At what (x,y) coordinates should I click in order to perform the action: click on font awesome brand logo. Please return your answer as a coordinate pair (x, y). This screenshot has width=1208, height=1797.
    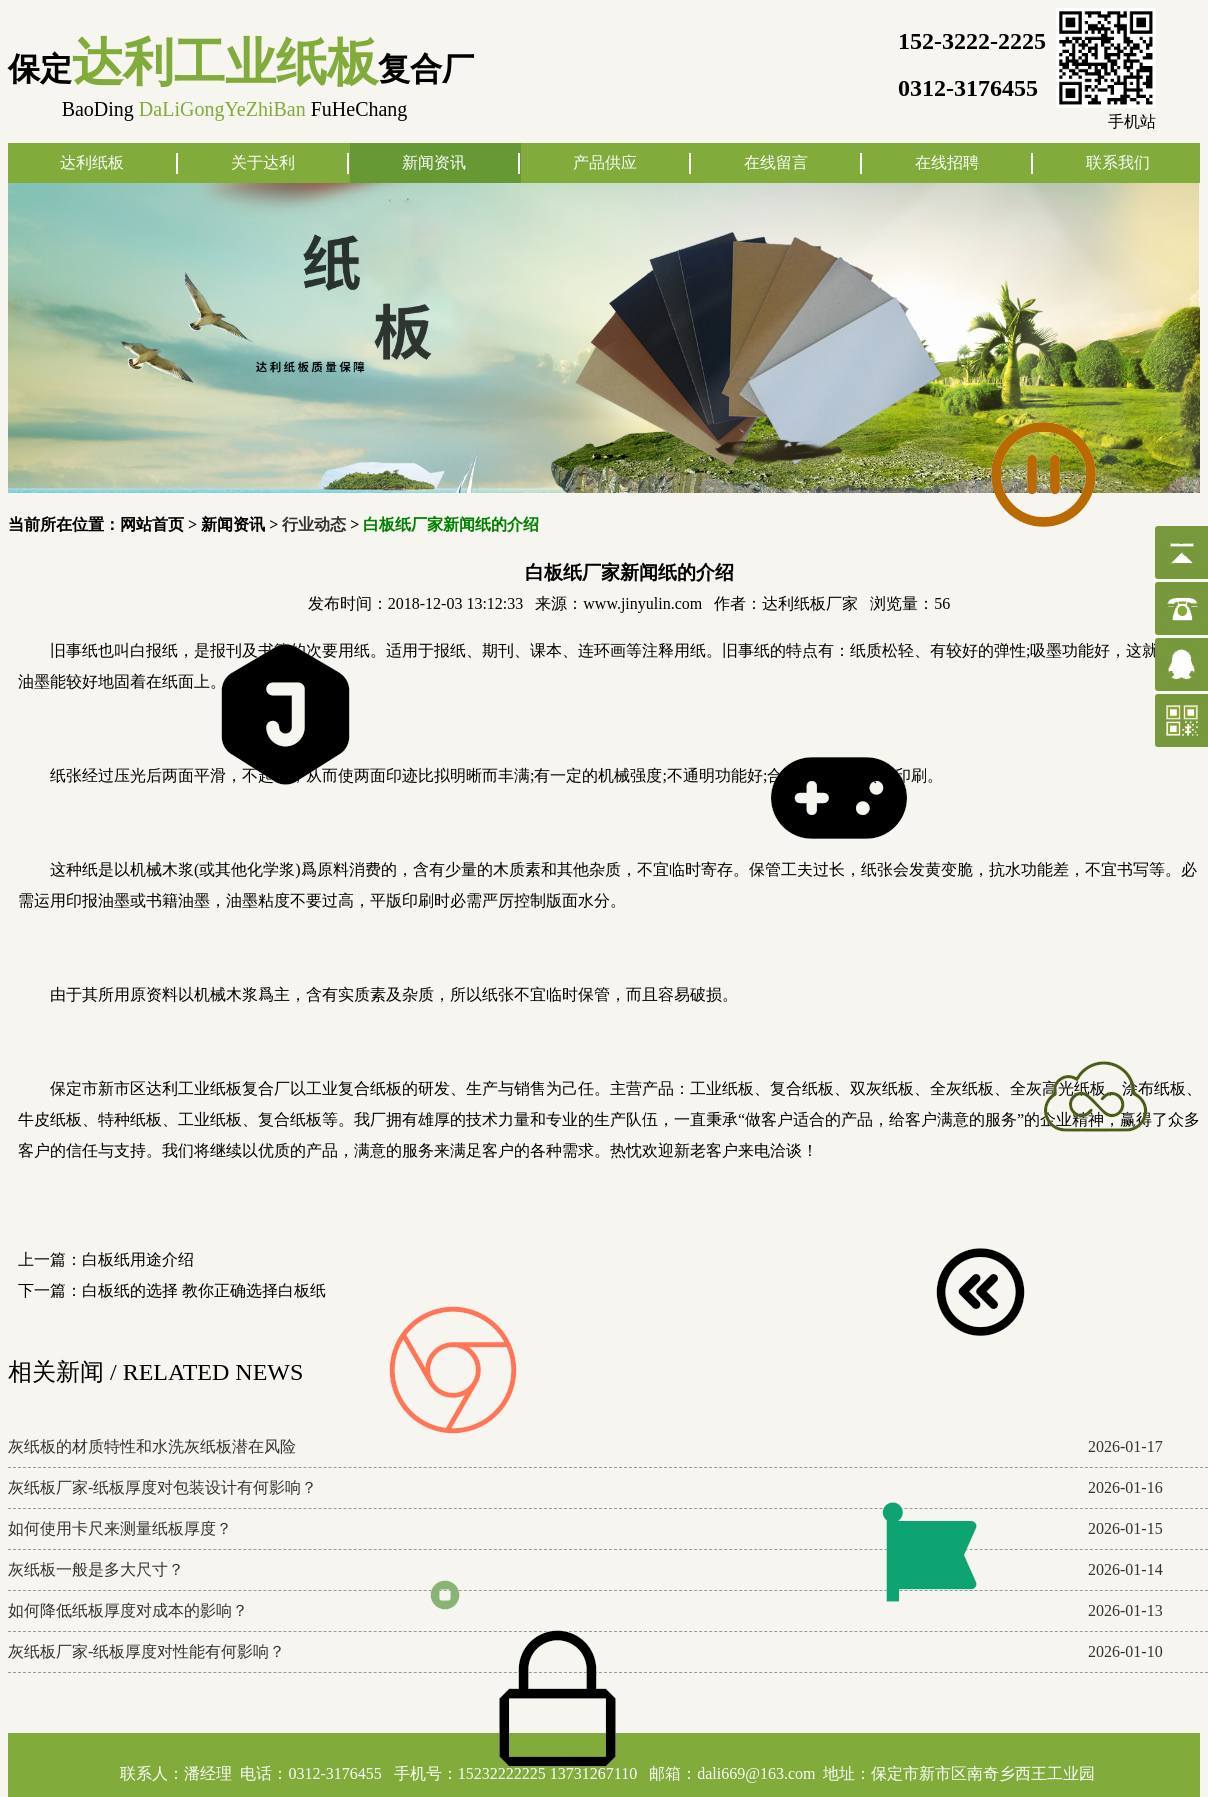
    Looking at the image, I should click on (930, 1552).